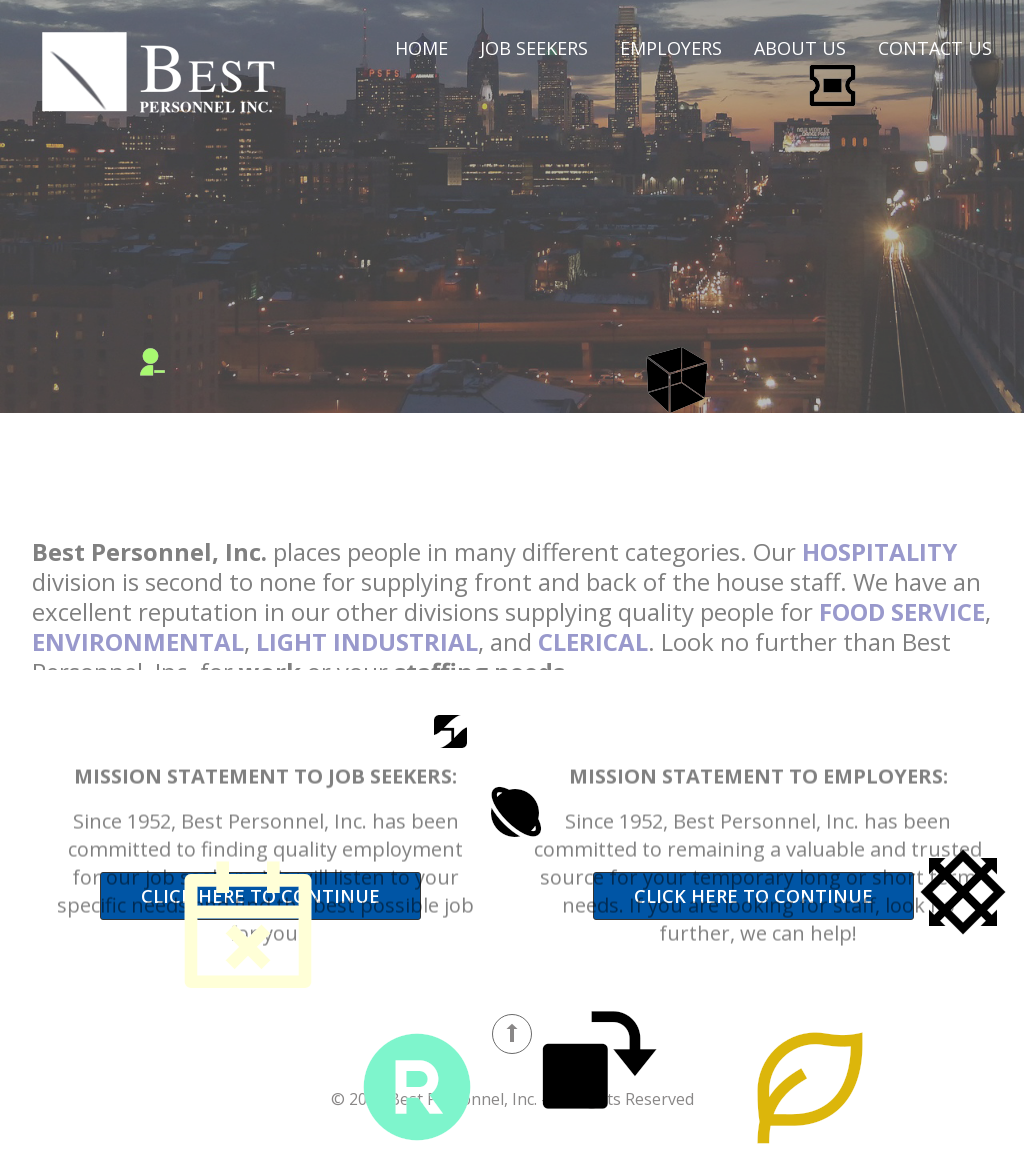 The image size is (1024, 1156). Describe the element at coordinates (450, 731) in the screenshot. I see `open Coggle mind mapping app` at that location.